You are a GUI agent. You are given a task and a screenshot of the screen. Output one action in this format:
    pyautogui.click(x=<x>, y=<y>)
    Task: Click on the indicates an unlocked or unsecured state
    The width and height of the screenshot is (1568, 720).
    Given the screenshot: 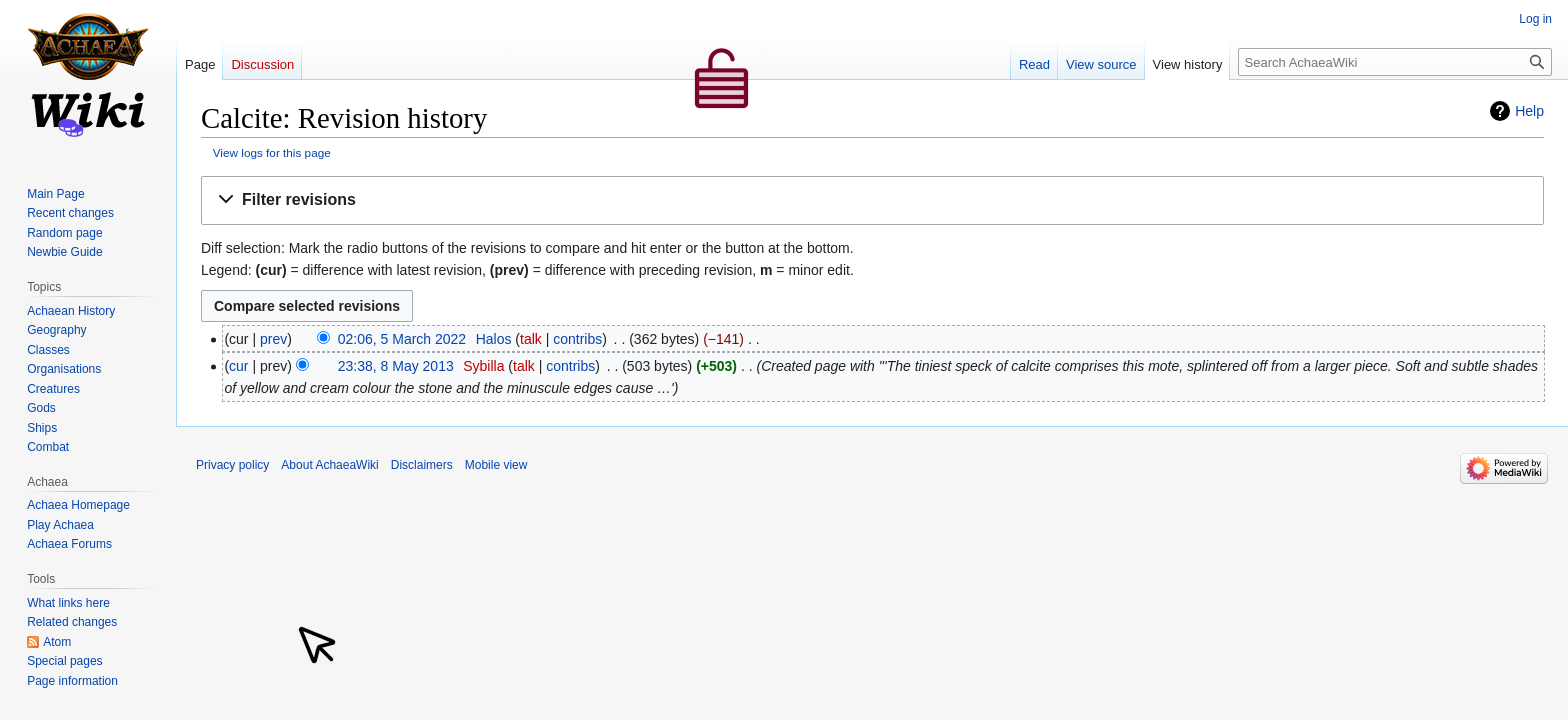 What is the action you would take?
    pyautogui.click(x=721, y=81)
    